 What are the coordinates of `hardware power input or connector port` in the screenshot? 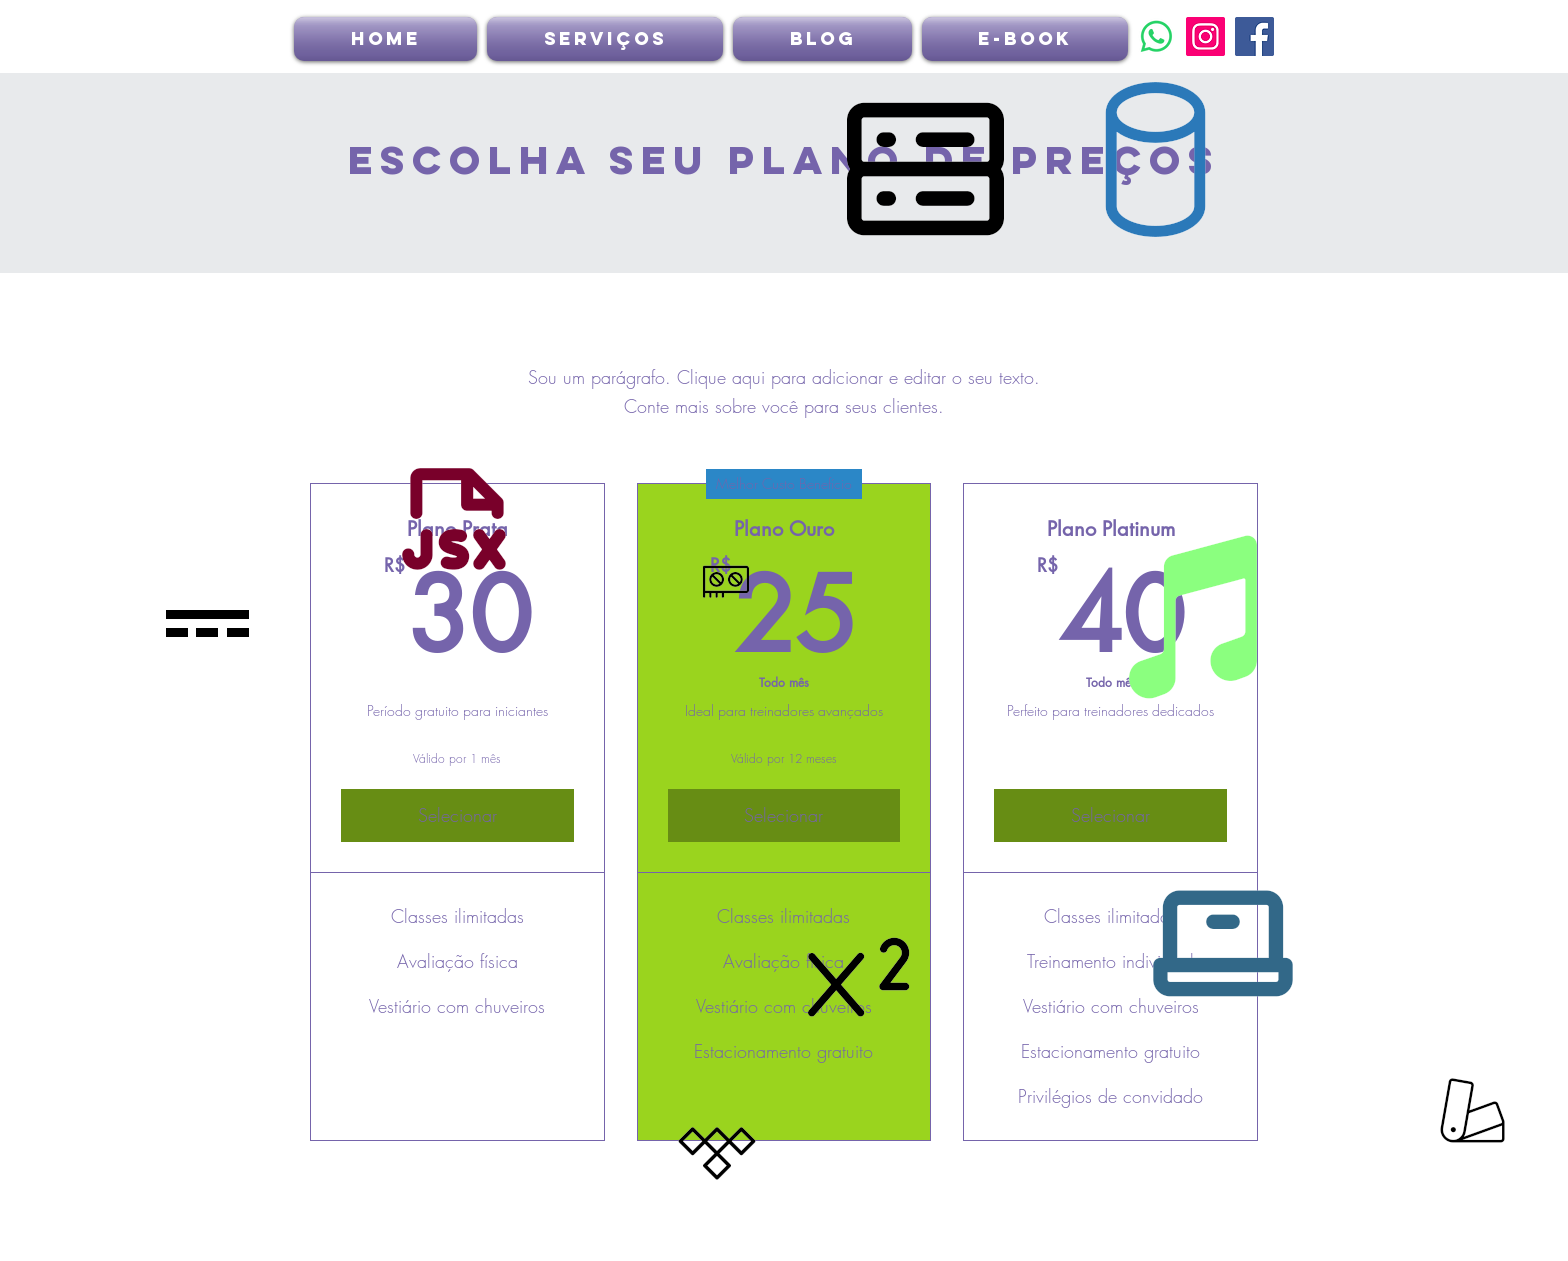 It's located at (209, 623).